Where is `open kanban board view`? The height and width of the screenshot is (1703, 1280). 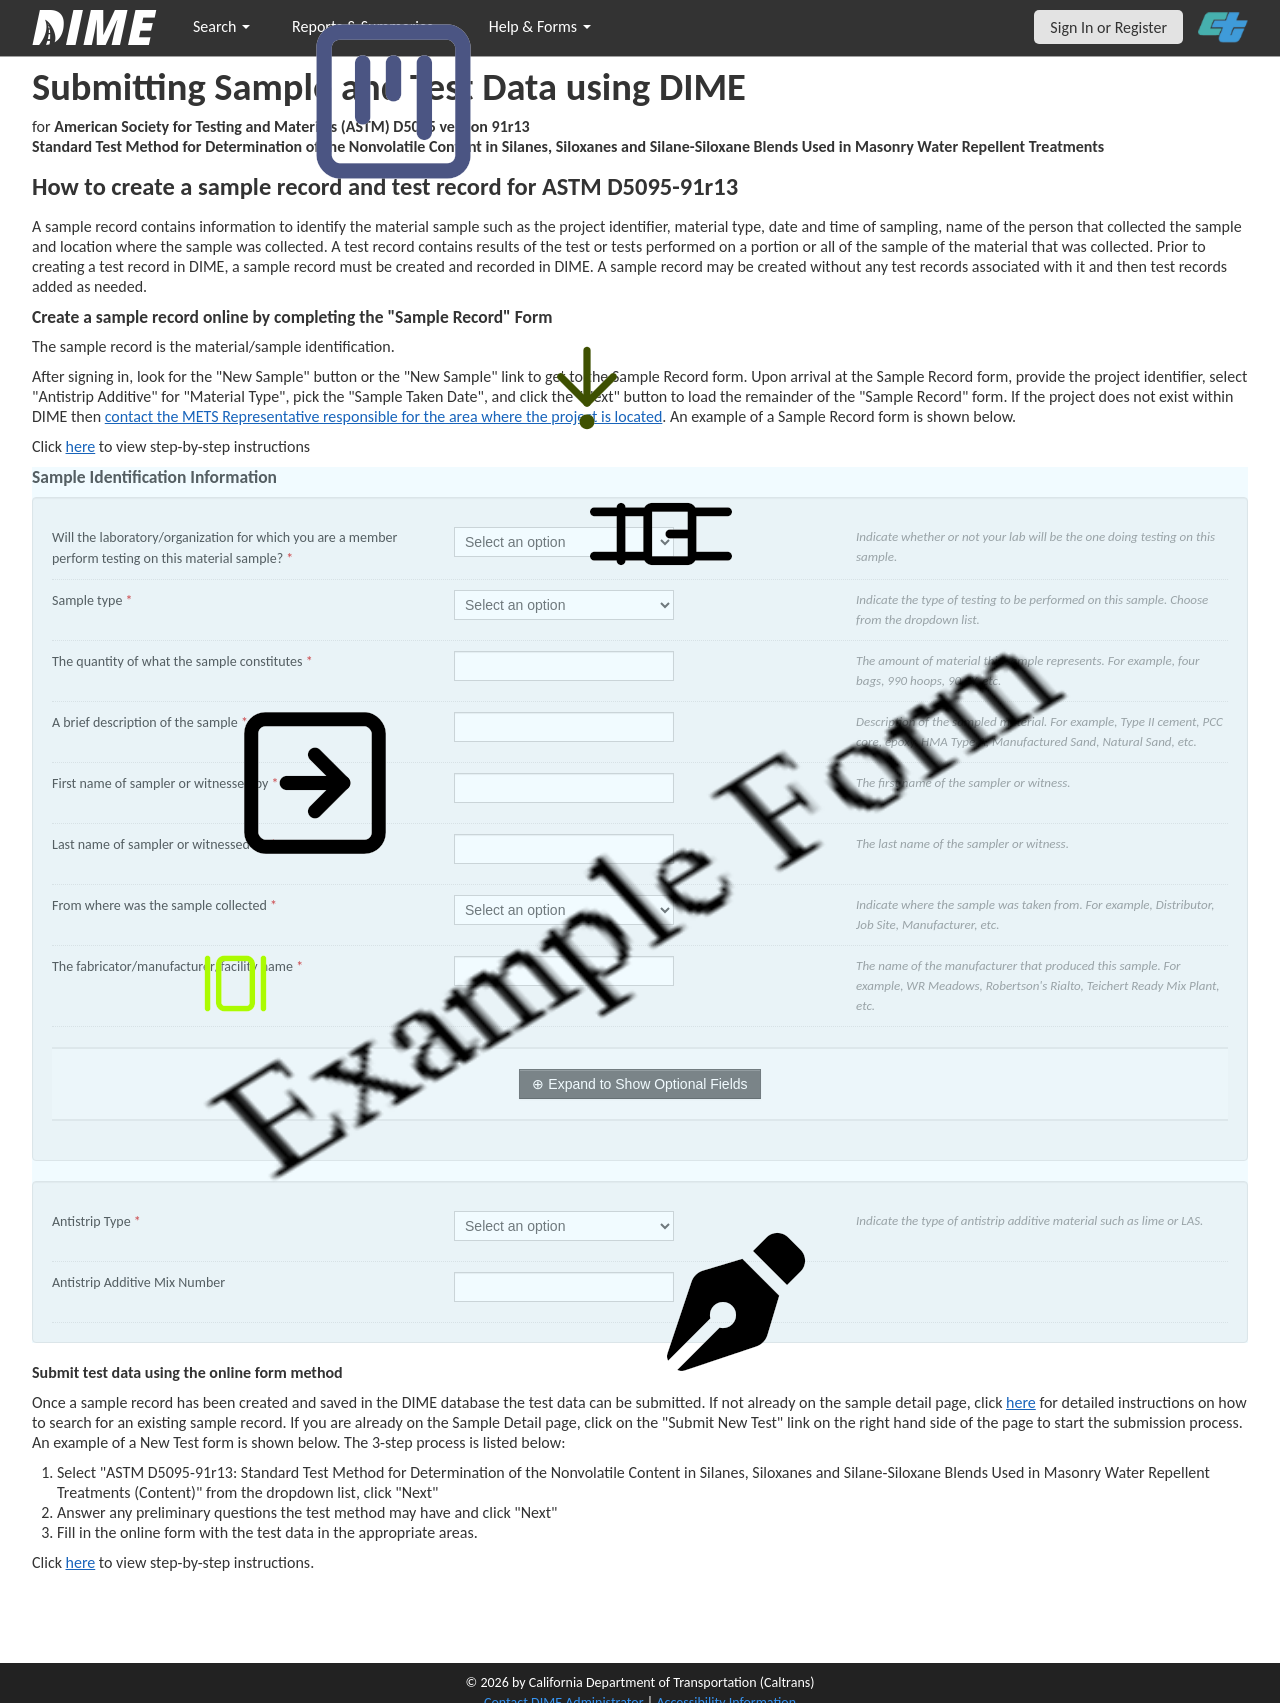 open kanban board view is located at coordinates (393, 101).